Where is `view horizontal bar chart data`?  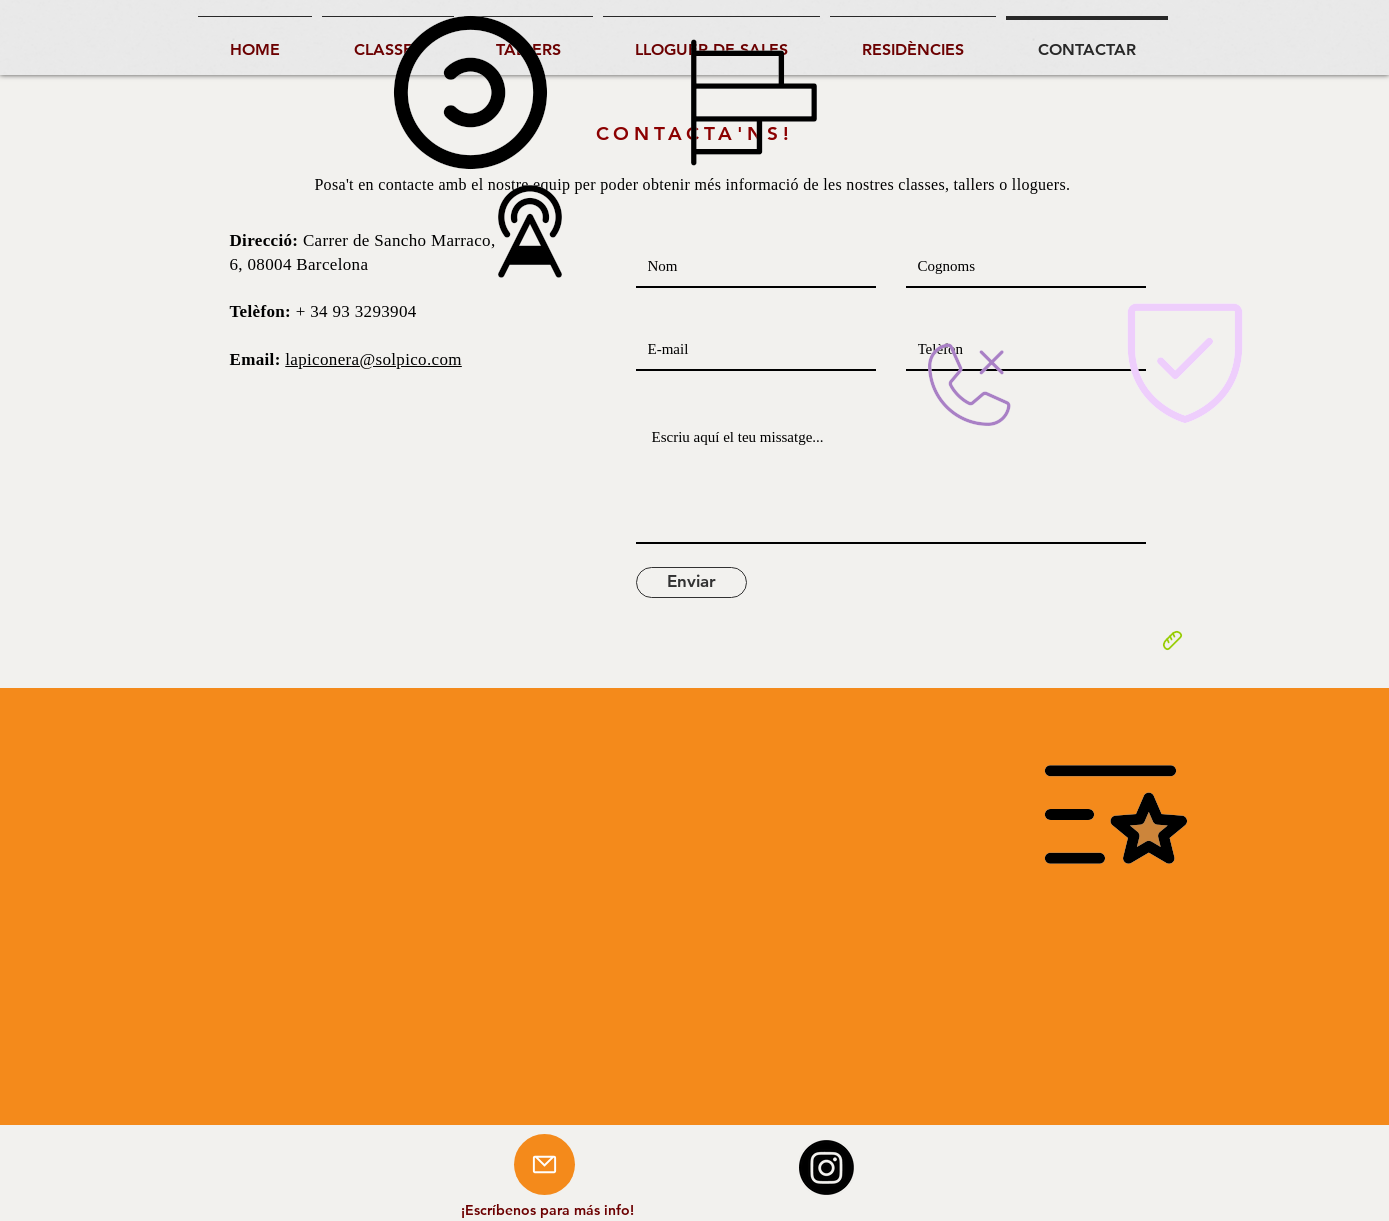 view horizontal bar chart data is located at coordinates (748, 102).